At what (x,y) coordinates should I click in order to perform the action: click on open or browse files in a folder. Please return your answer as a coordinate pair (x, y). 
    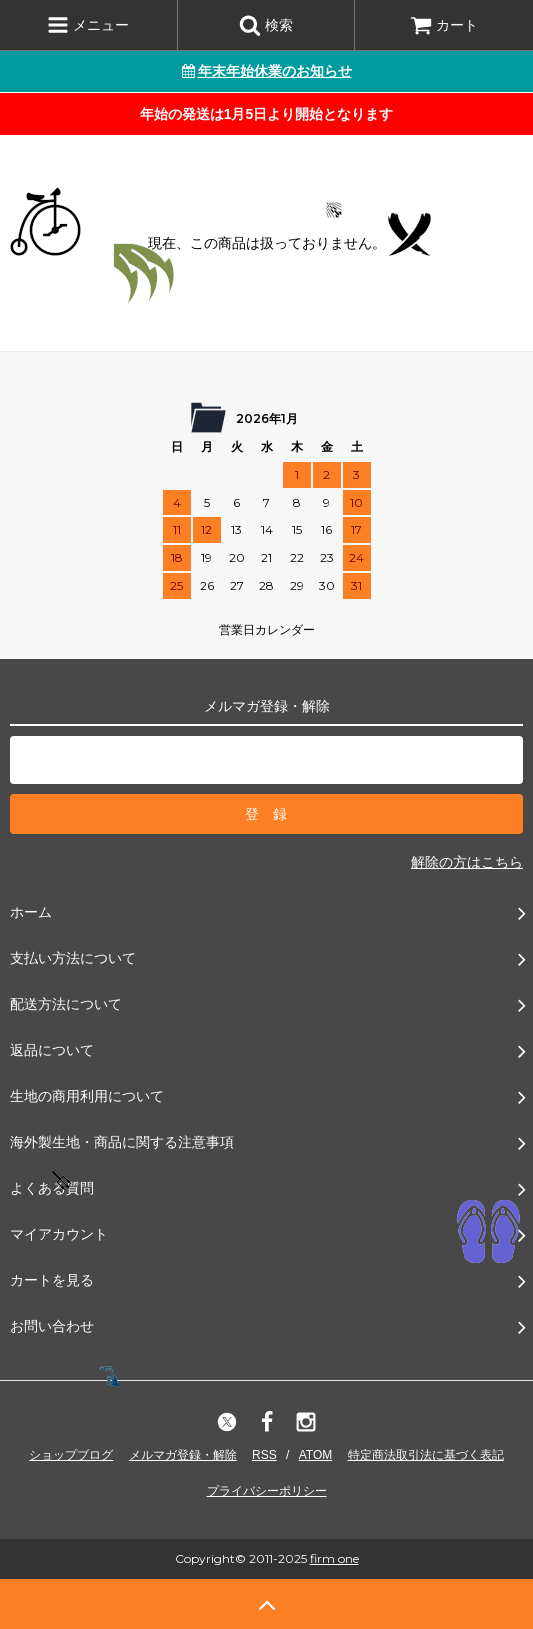
    Looking at the image, I should click on (208, 417).